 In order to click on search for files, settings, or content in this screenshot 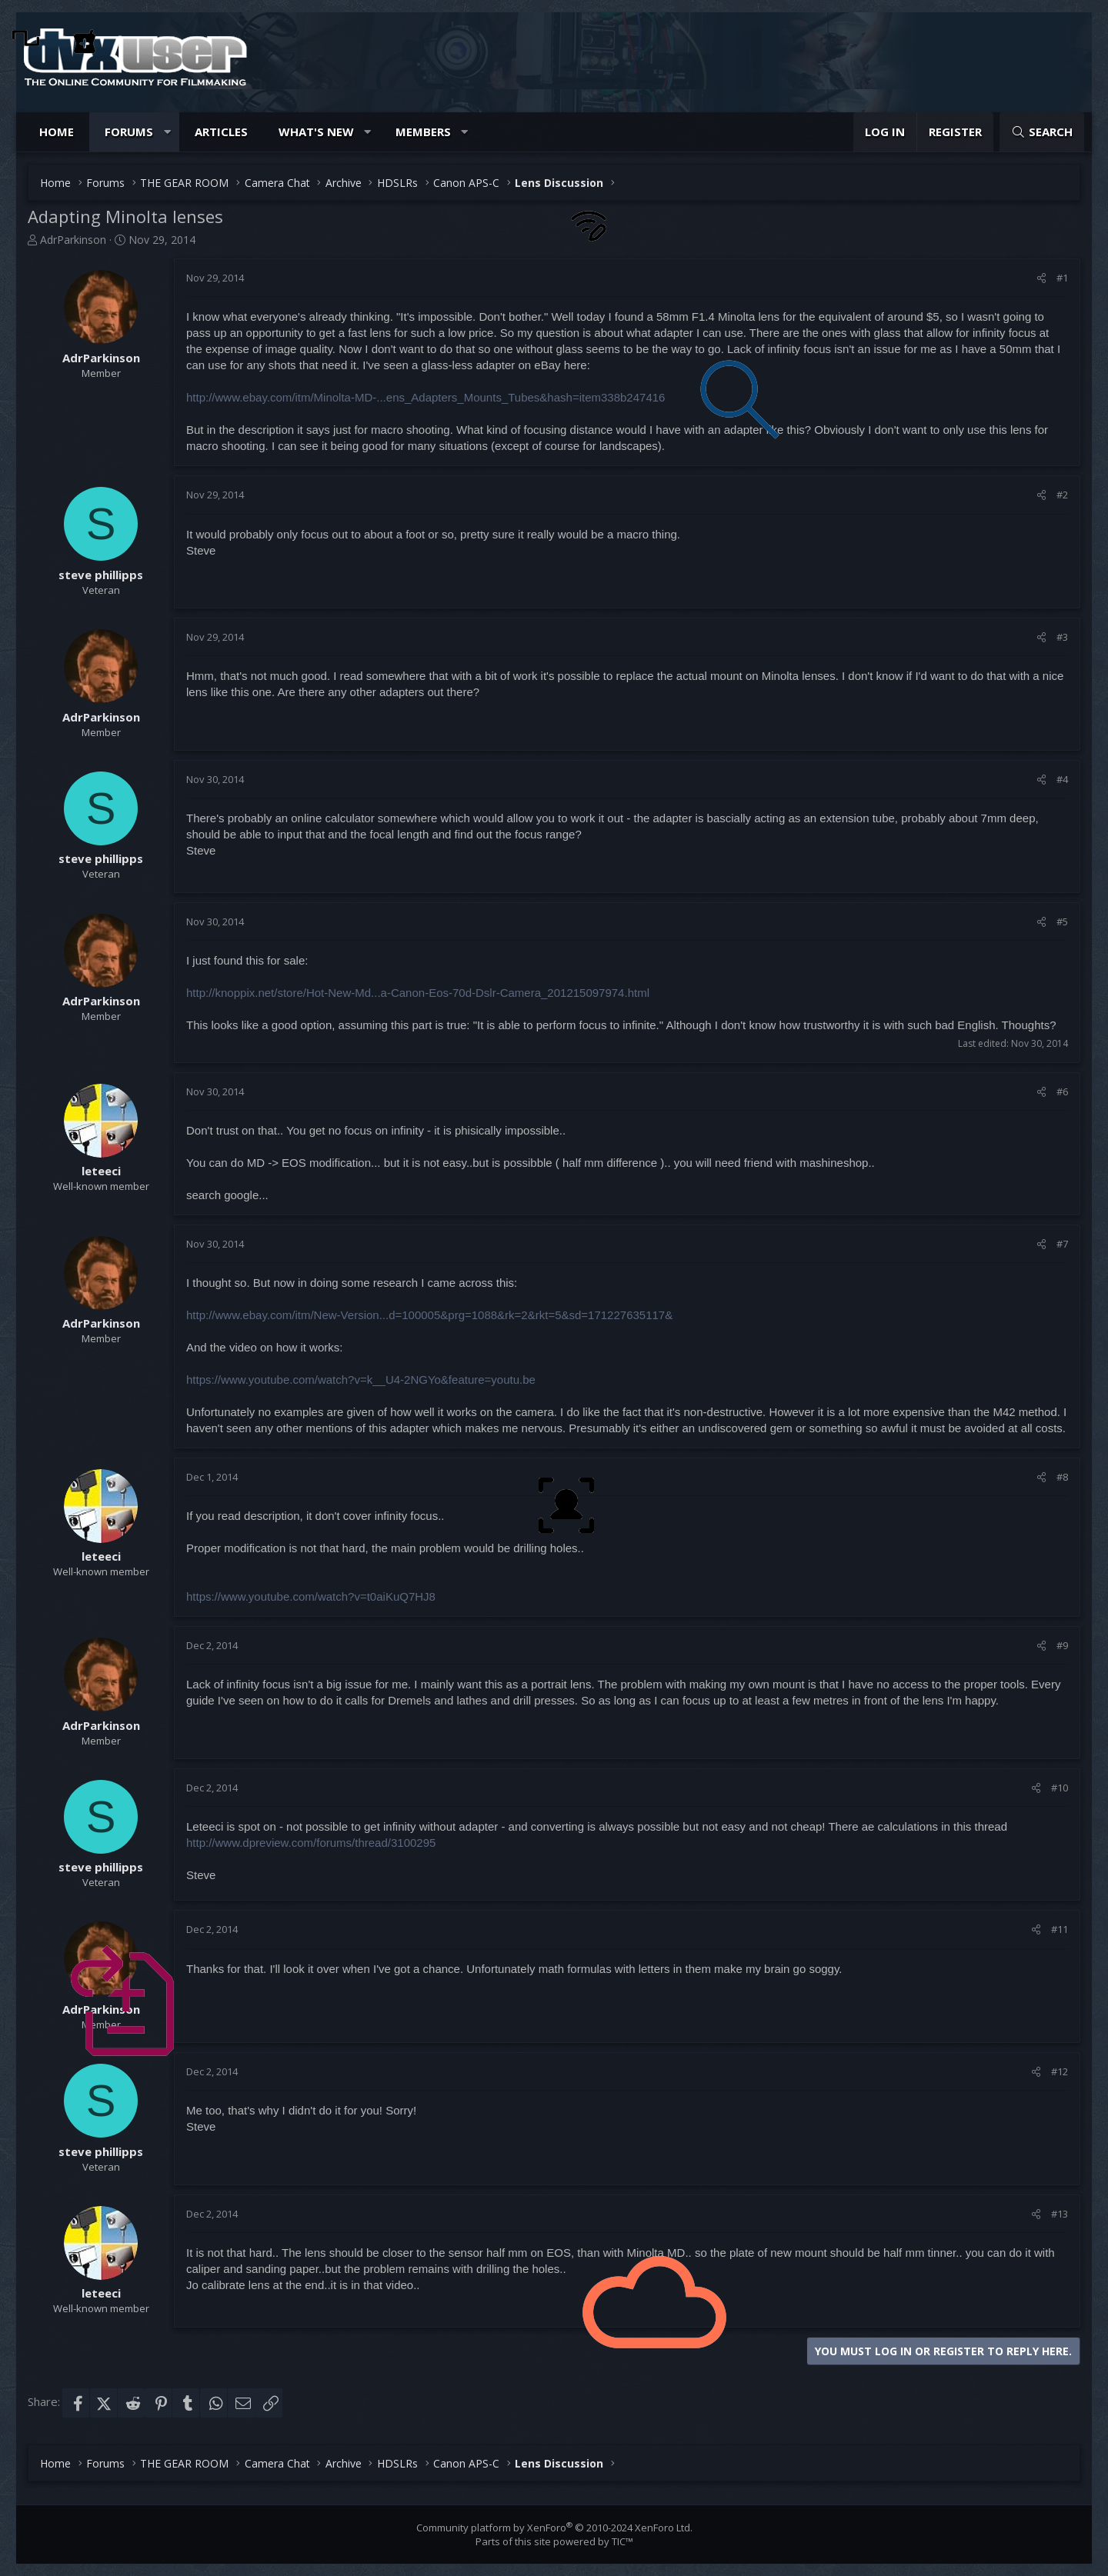, I will do `click(739, 399)`.